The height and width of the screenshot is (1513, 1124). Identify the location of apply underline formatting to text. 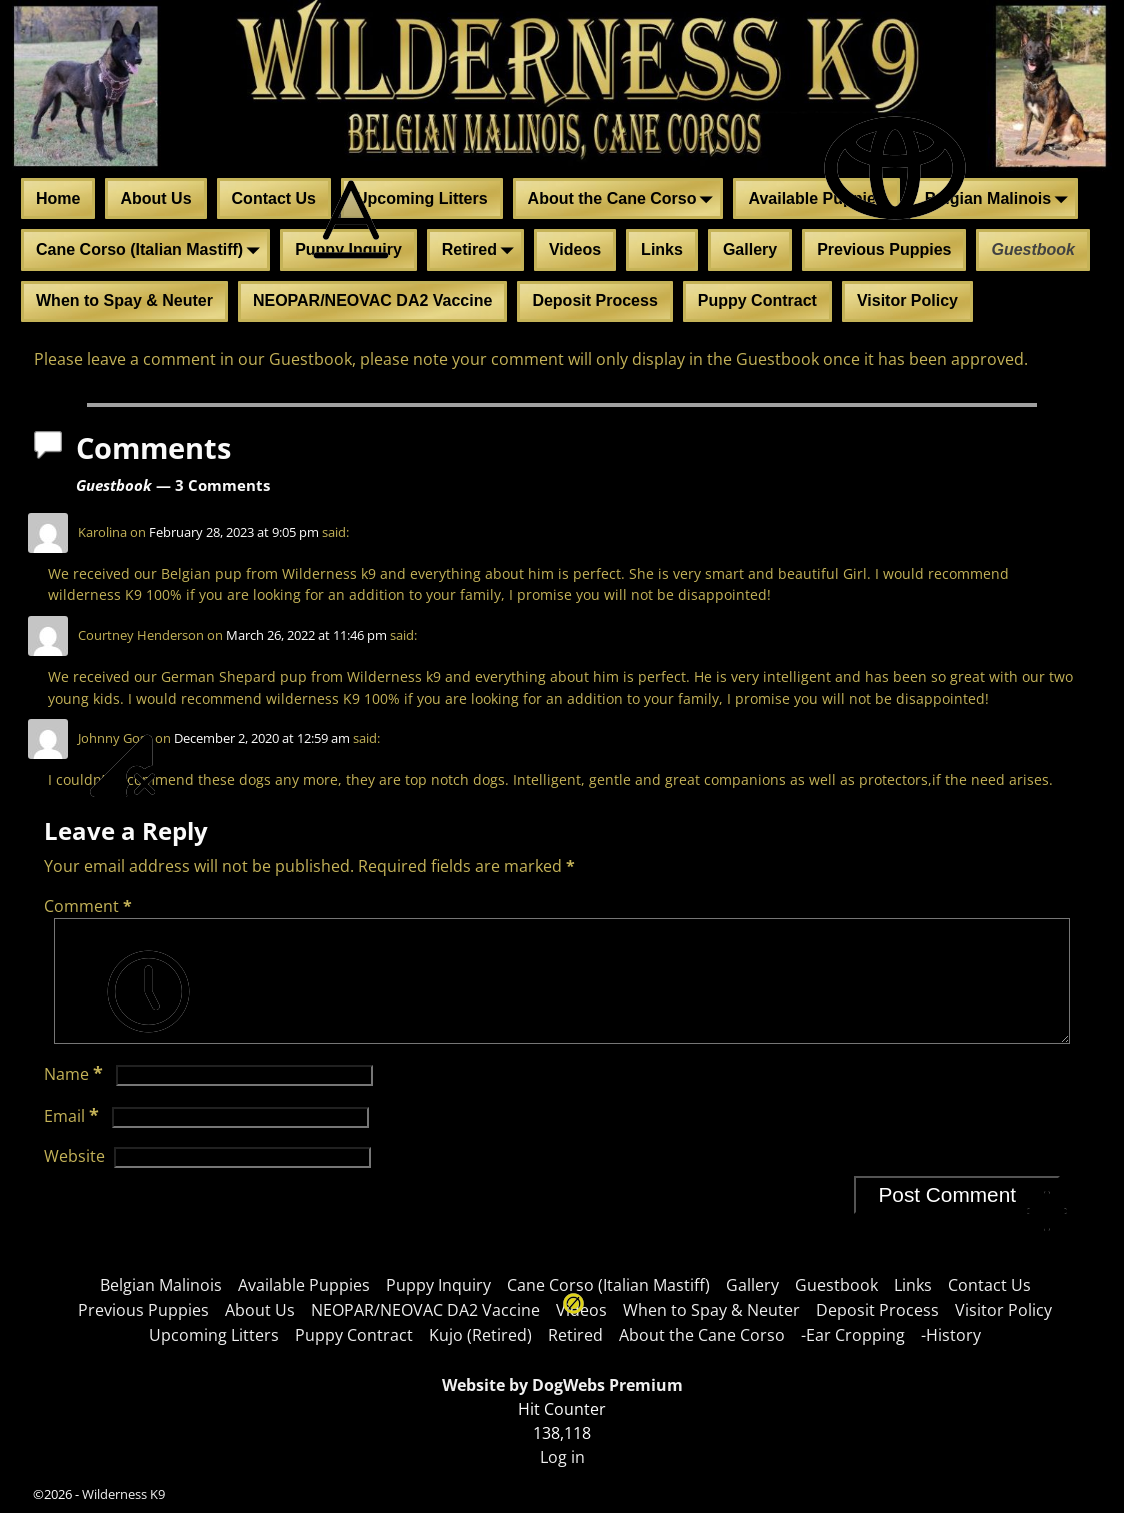
(351, 221).